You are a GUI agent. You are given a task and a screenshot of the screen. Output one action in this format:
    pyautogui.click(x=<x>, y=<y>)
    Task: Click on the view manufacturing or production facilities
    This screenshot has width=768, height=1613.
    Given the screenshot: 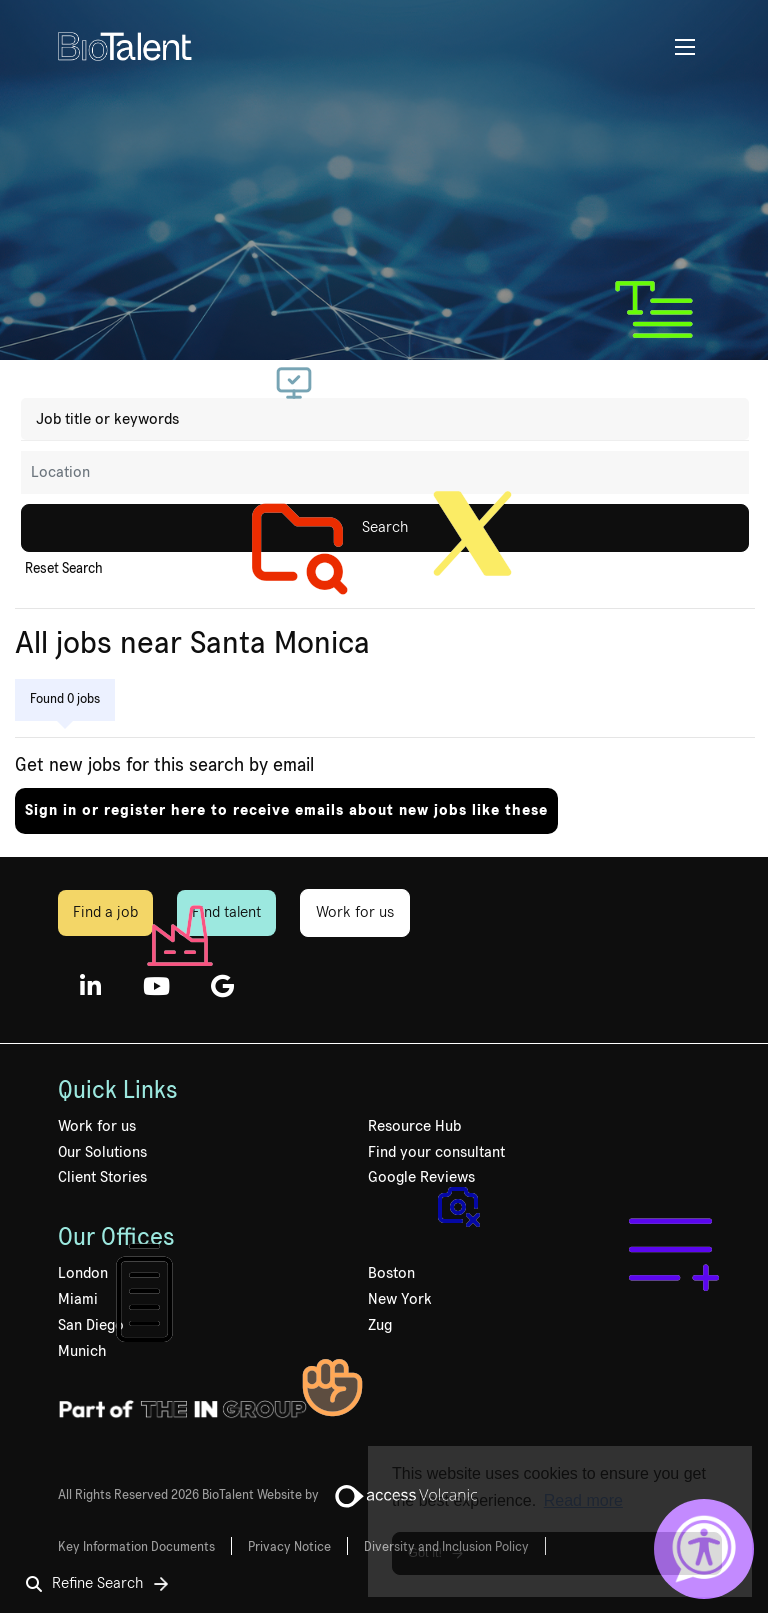 What is the action you would take?
    pyautogui.click(x=180, y=938)
    